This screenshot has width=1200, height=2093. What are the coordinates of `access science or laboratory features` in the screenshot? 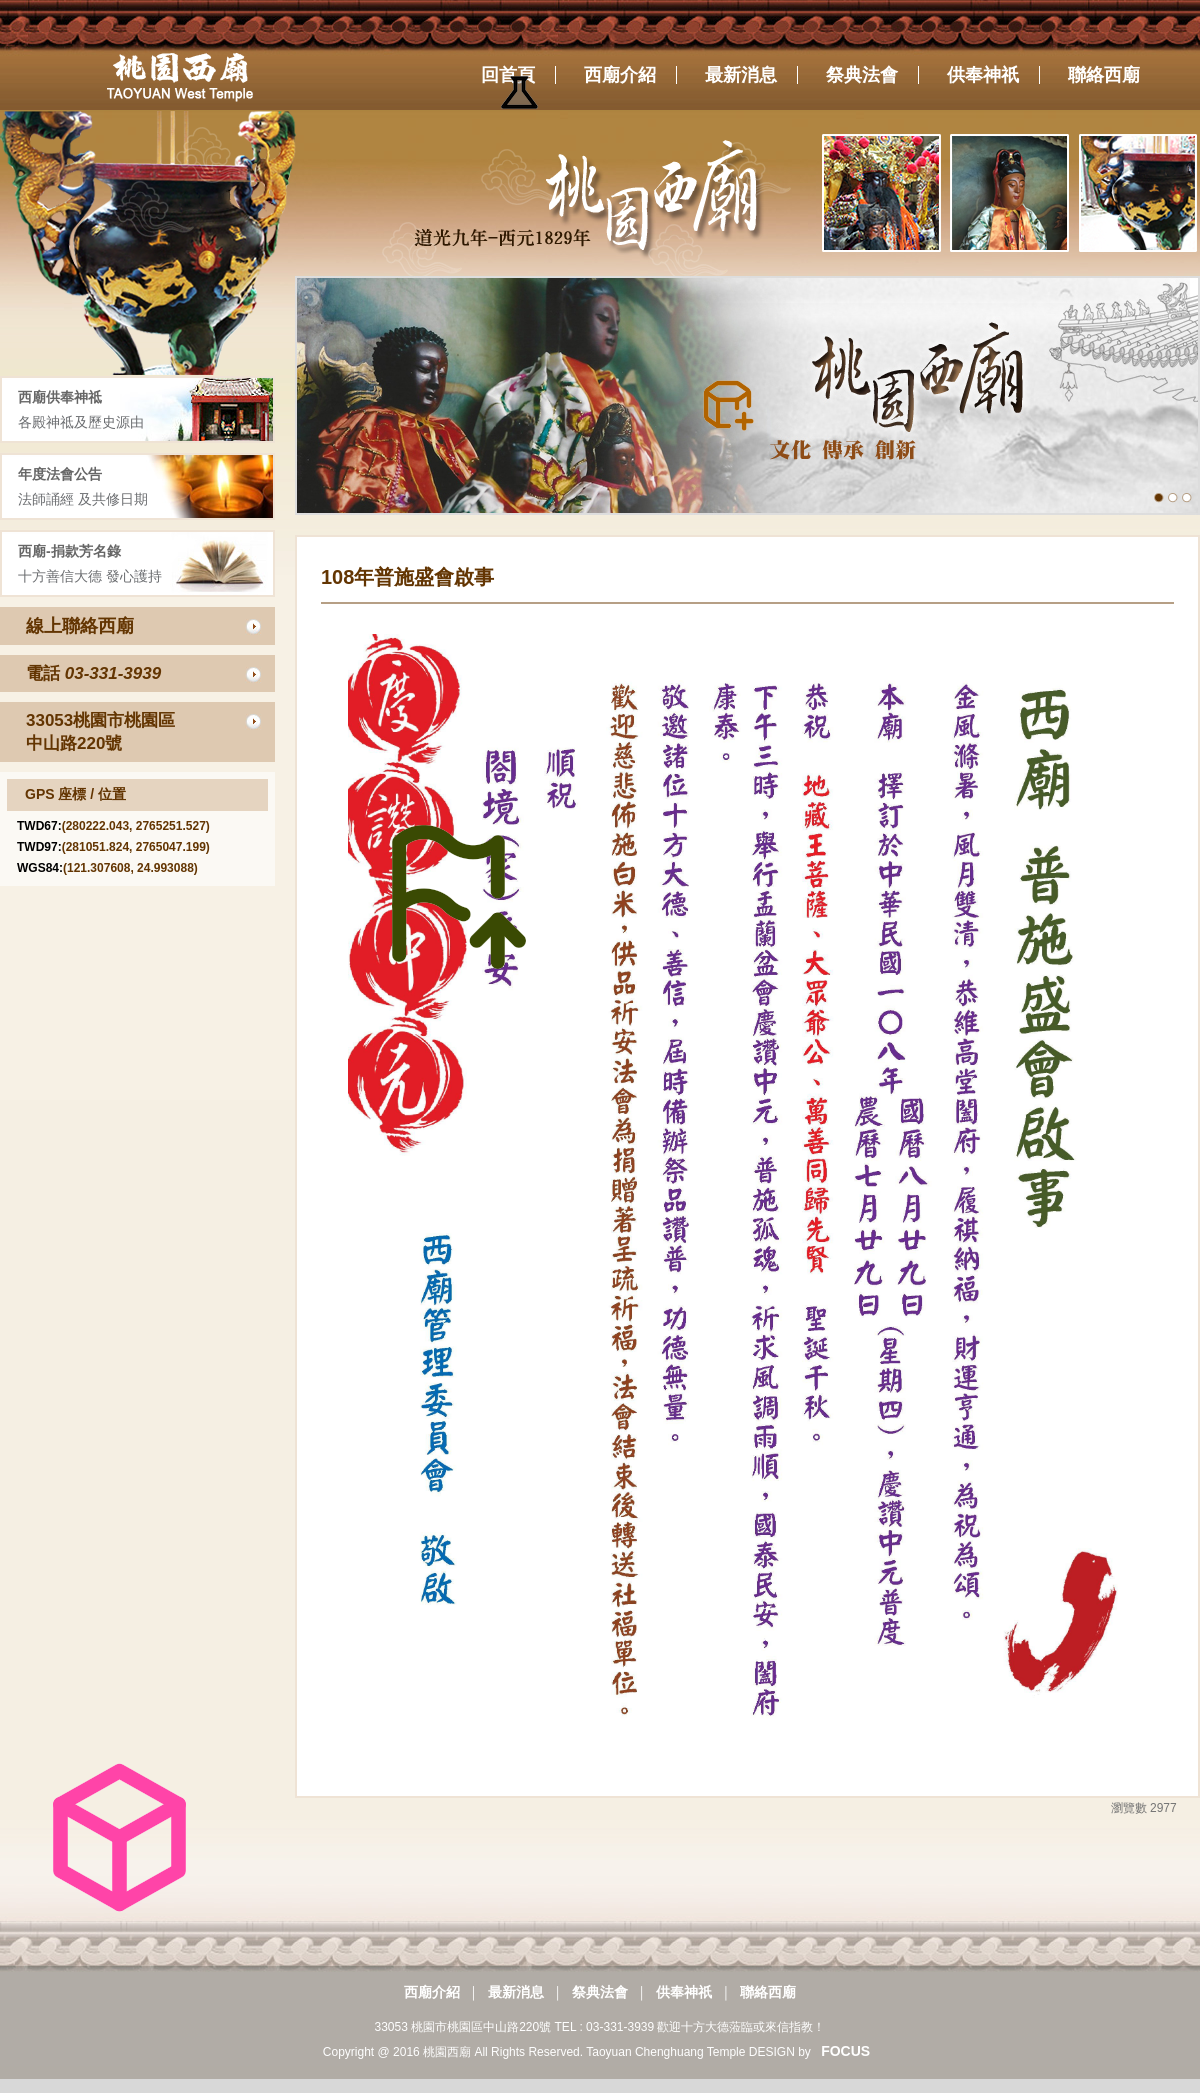 It's located at (519, 92).